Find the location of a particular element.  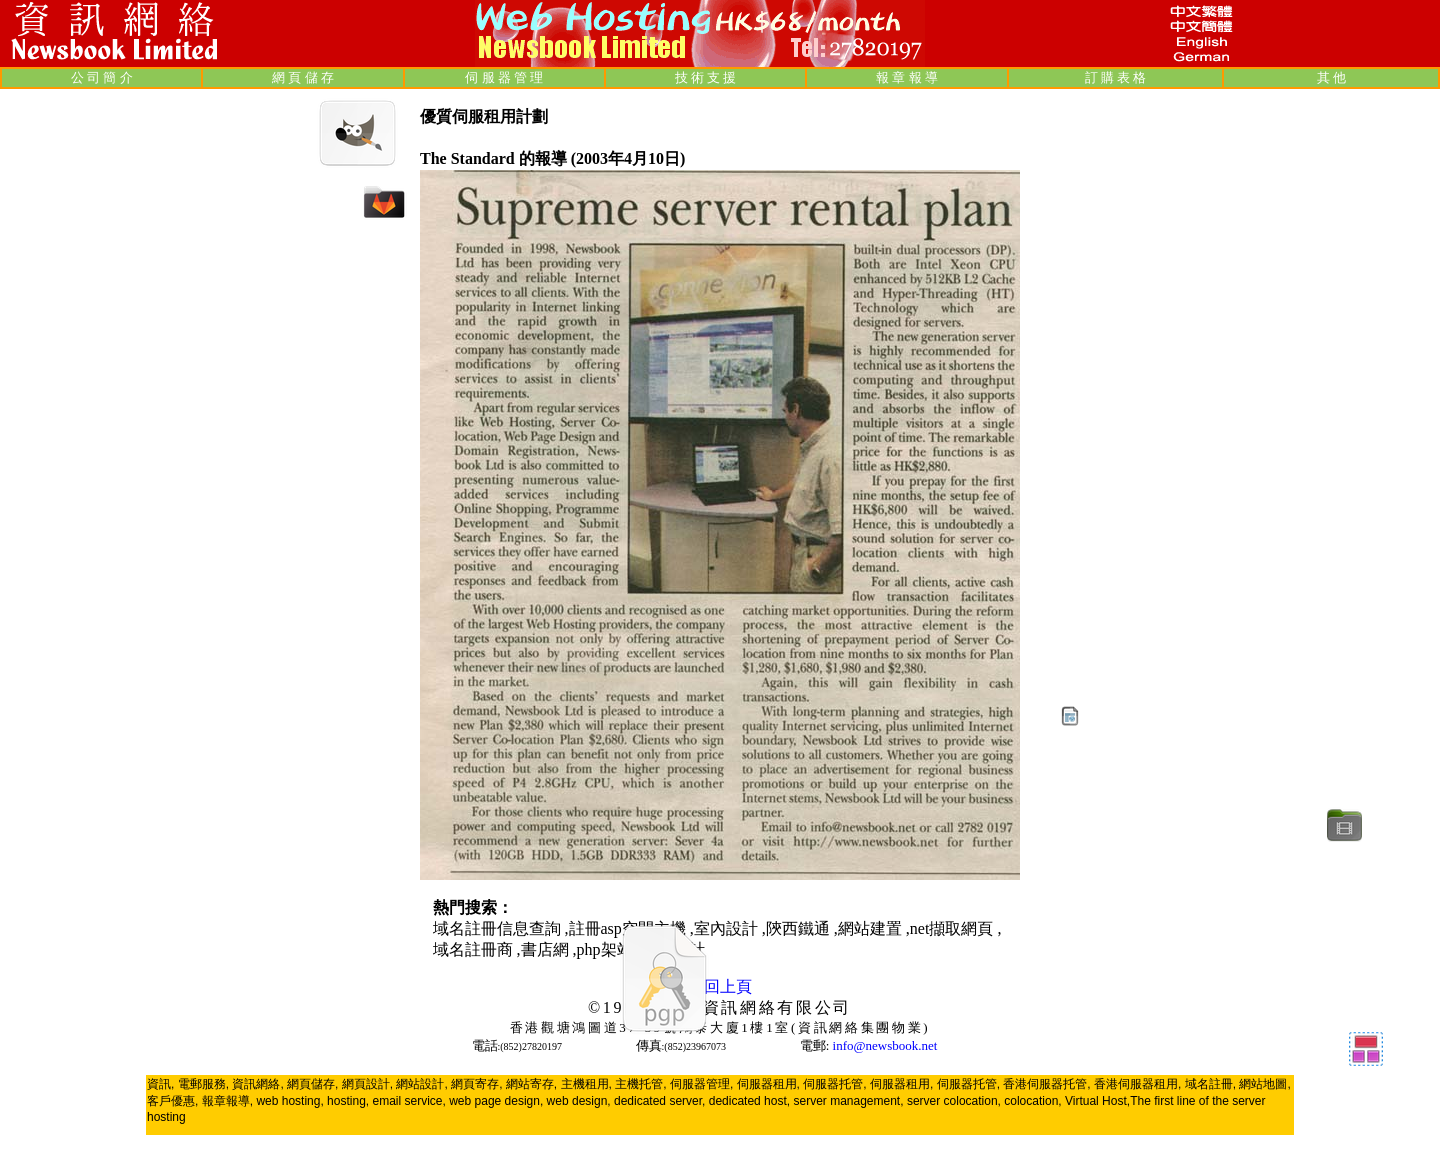

a PGP encryption key file is located at coordinates (664, 978).